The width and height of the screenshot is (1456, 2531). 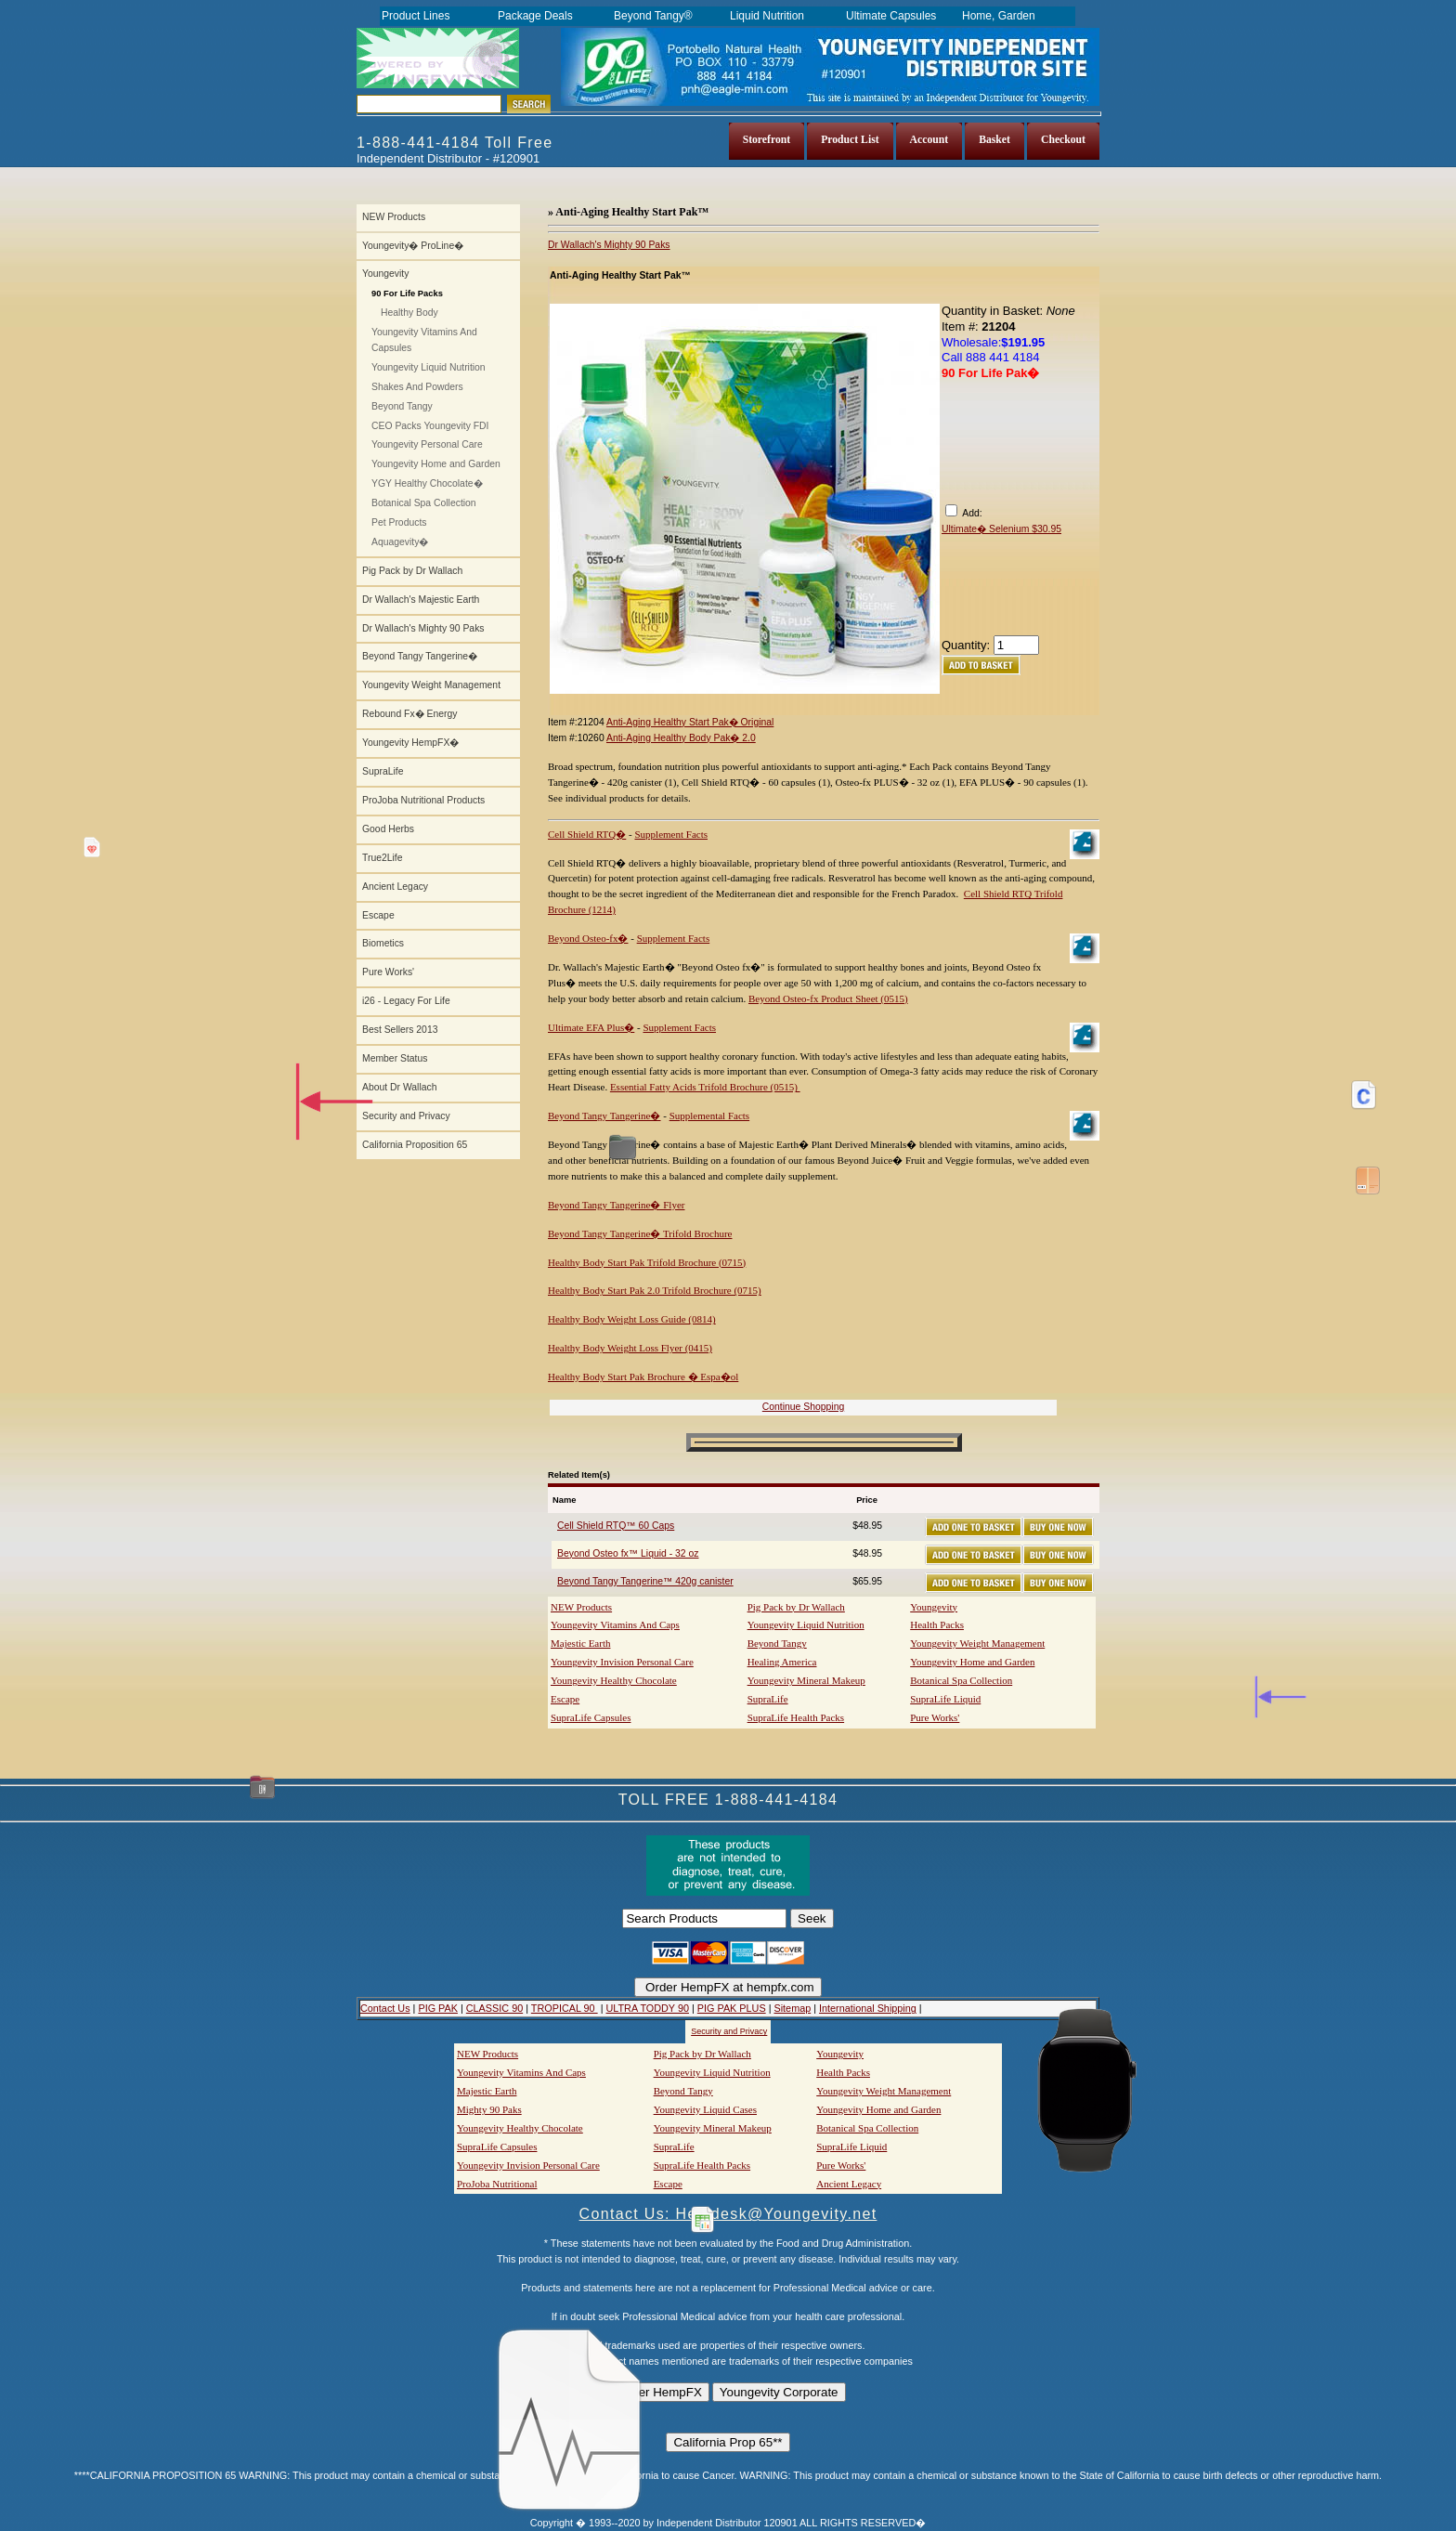 I want to click on a compressed archive or package file, so click(x=1368, y=1181).